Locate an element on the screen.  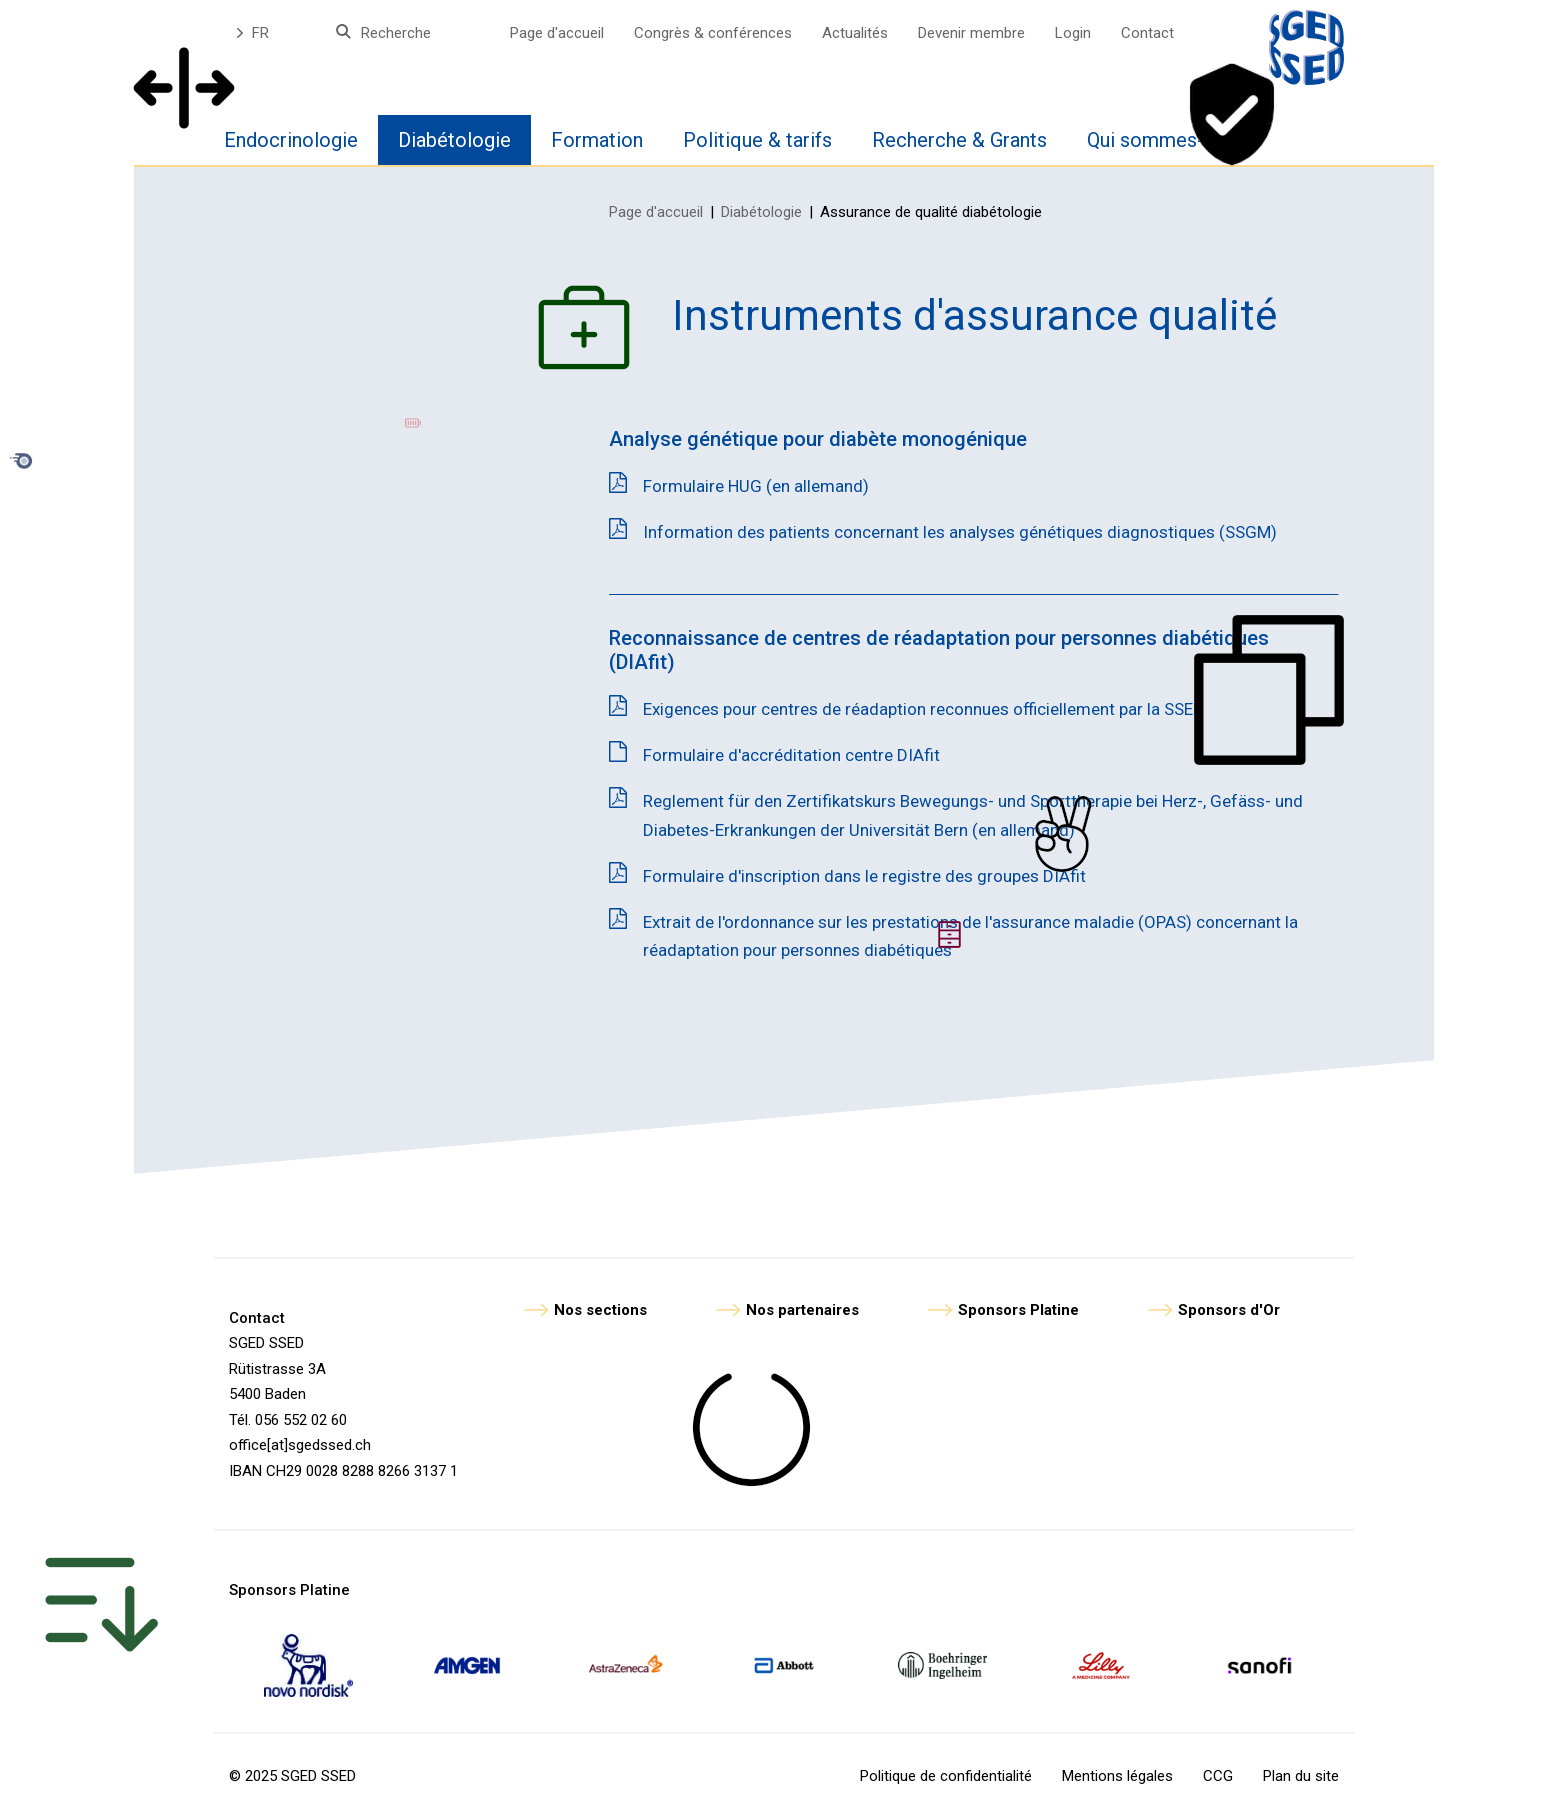
loading or processing in progress is located at coordinates (751, 1427).